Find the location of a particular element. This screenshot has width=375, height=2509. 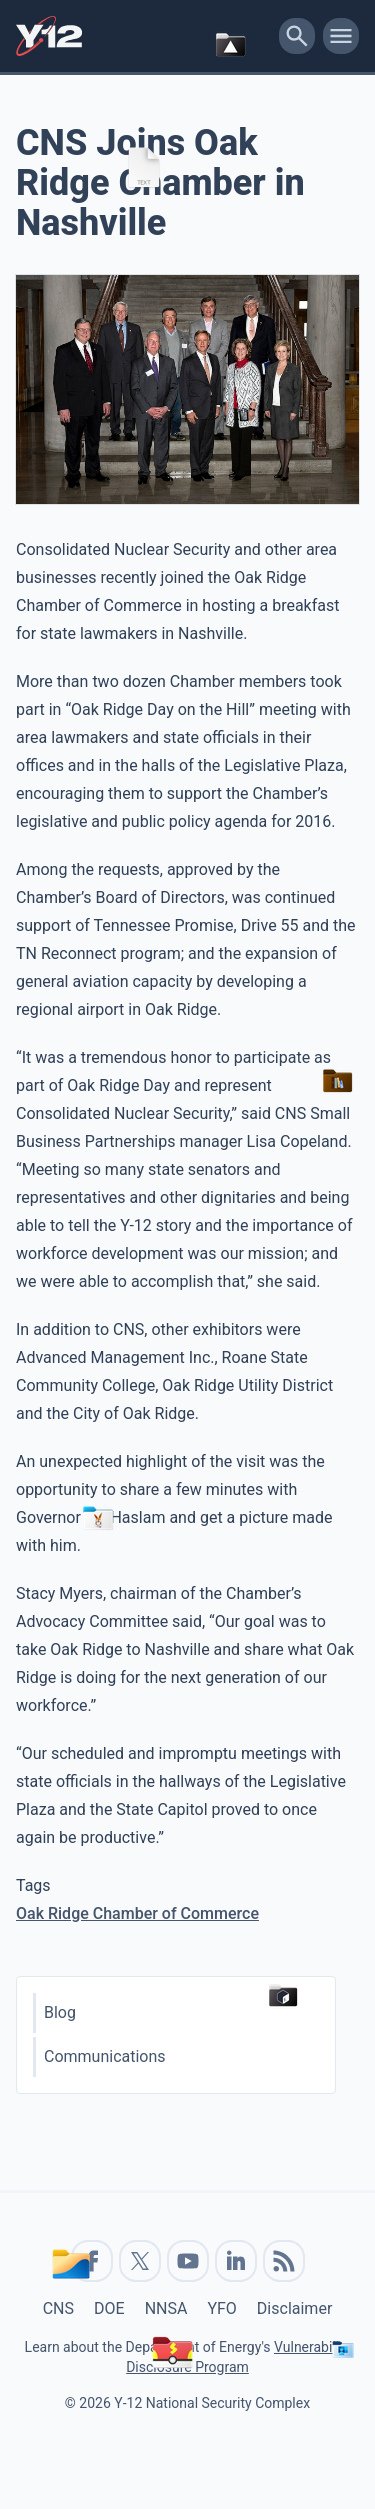

generic file type template icon is located at coordinates (144, 168).